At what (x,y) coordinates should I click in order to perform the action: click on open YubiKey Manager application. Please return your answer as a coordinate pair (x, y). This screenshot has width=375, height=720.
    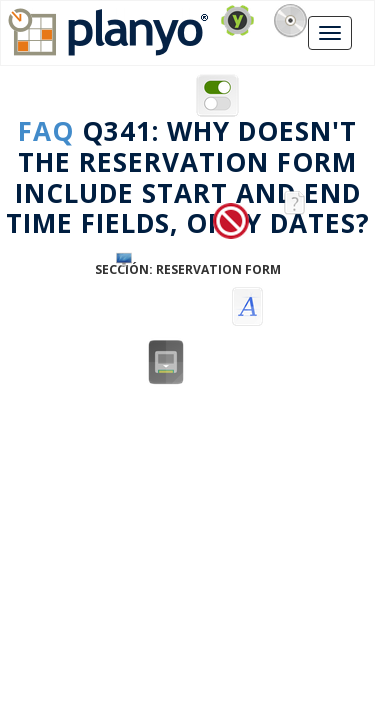
    Looking at the image, I should click on (237, 20).